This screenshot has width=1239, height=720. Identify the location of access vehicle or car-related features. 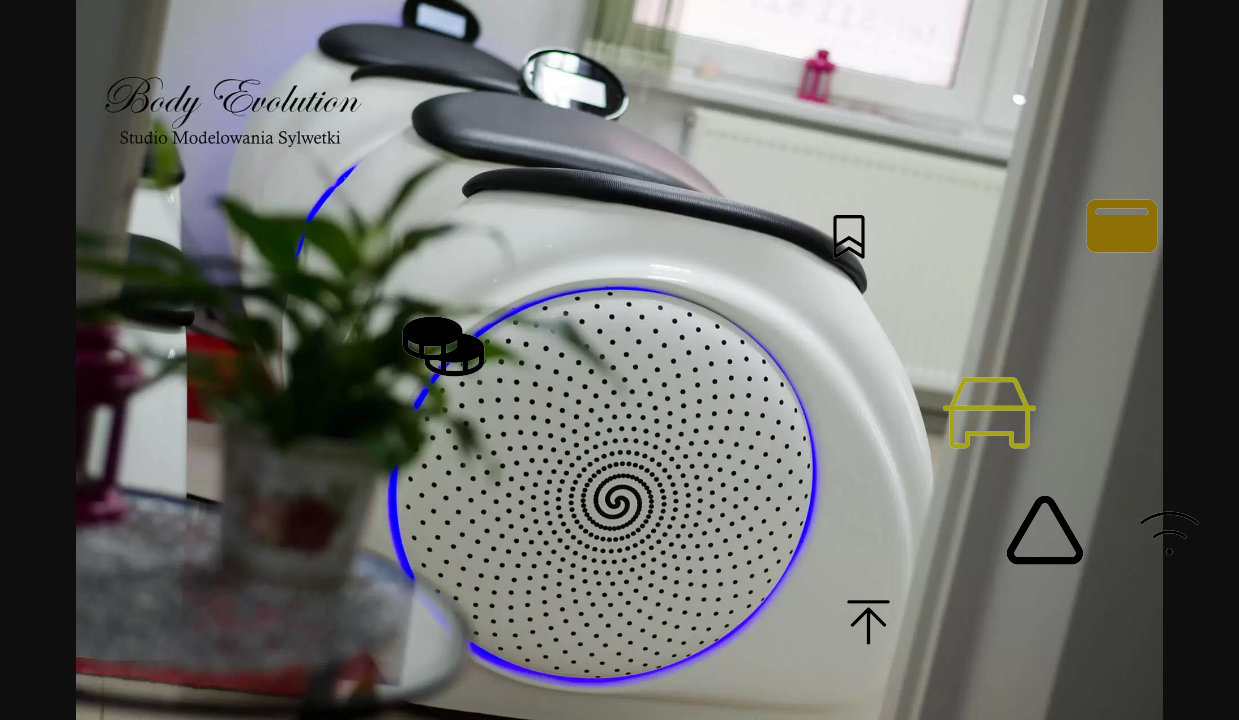
(989, 414).